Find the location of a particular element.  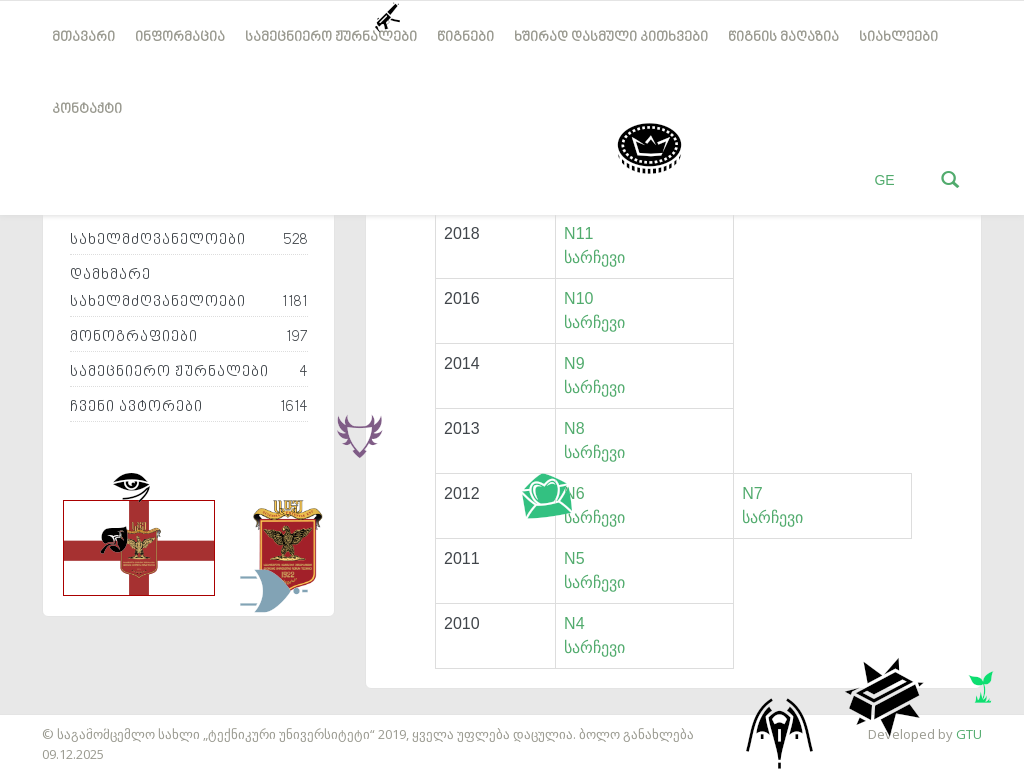

view your premium currency balance is located at coordinates (649, 148).